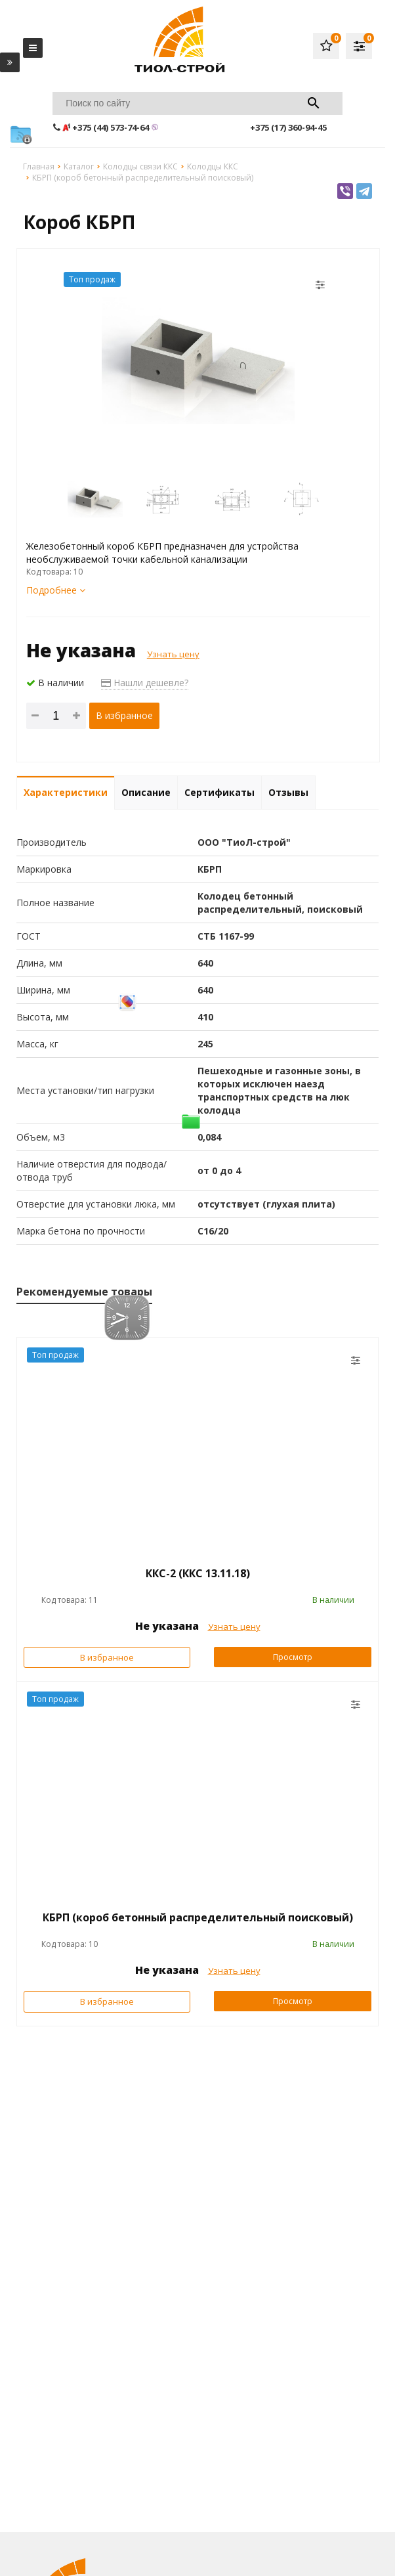 Image resolution: width=395 pixels, height=2576 pixels. What do you see at coordinates (20, 134) in the screenshot?
I see `open securefx secure file transfer application` at bounding box center [20, 134].